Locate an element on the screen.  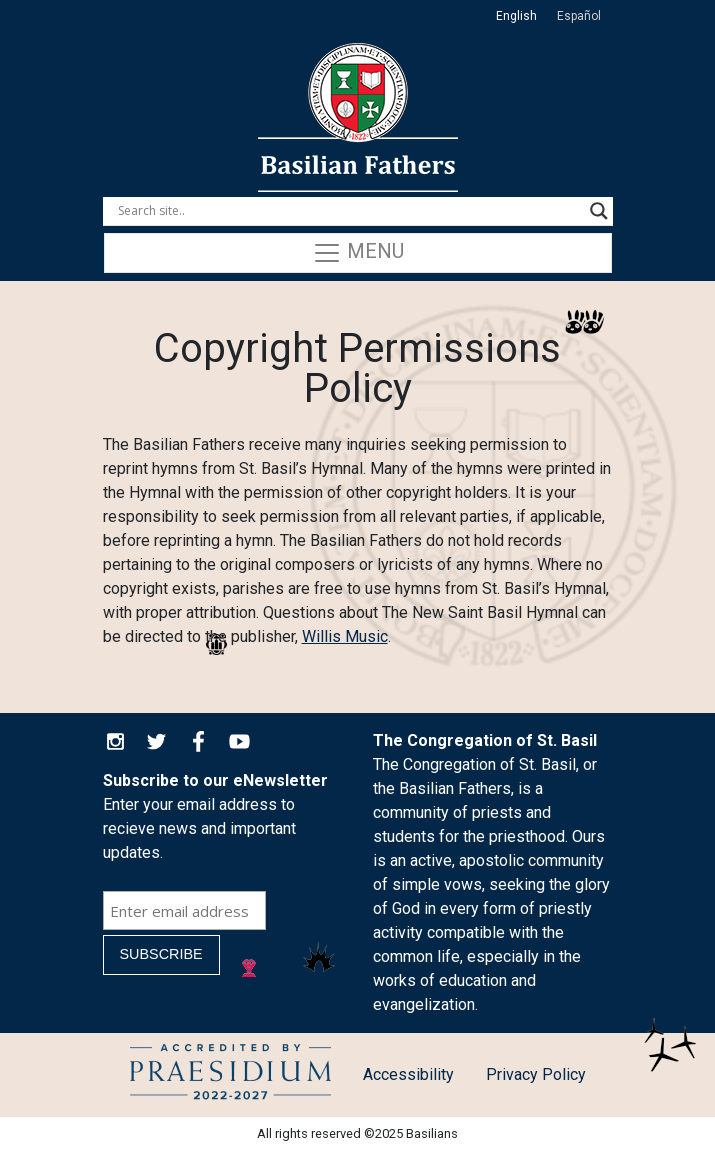
equip bunny slippers cosmetic item is located at coordinates (584, 320).